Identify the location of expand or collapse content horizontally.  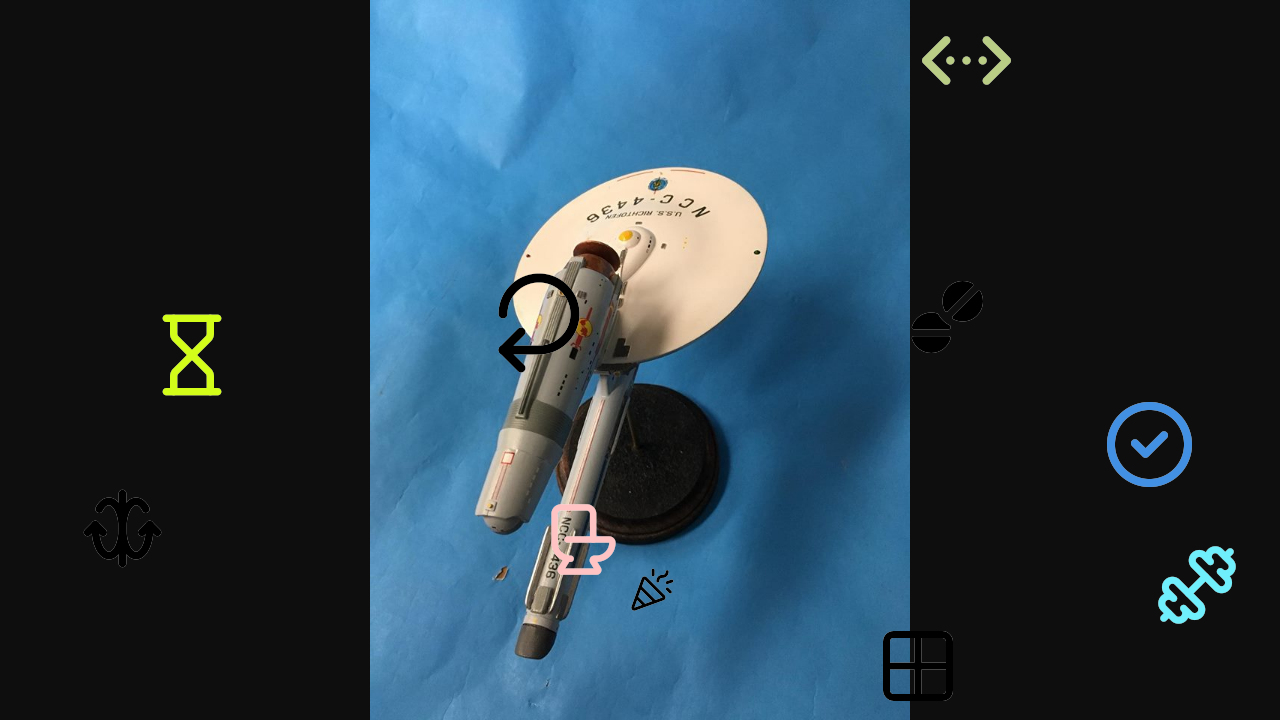
(966, 60).